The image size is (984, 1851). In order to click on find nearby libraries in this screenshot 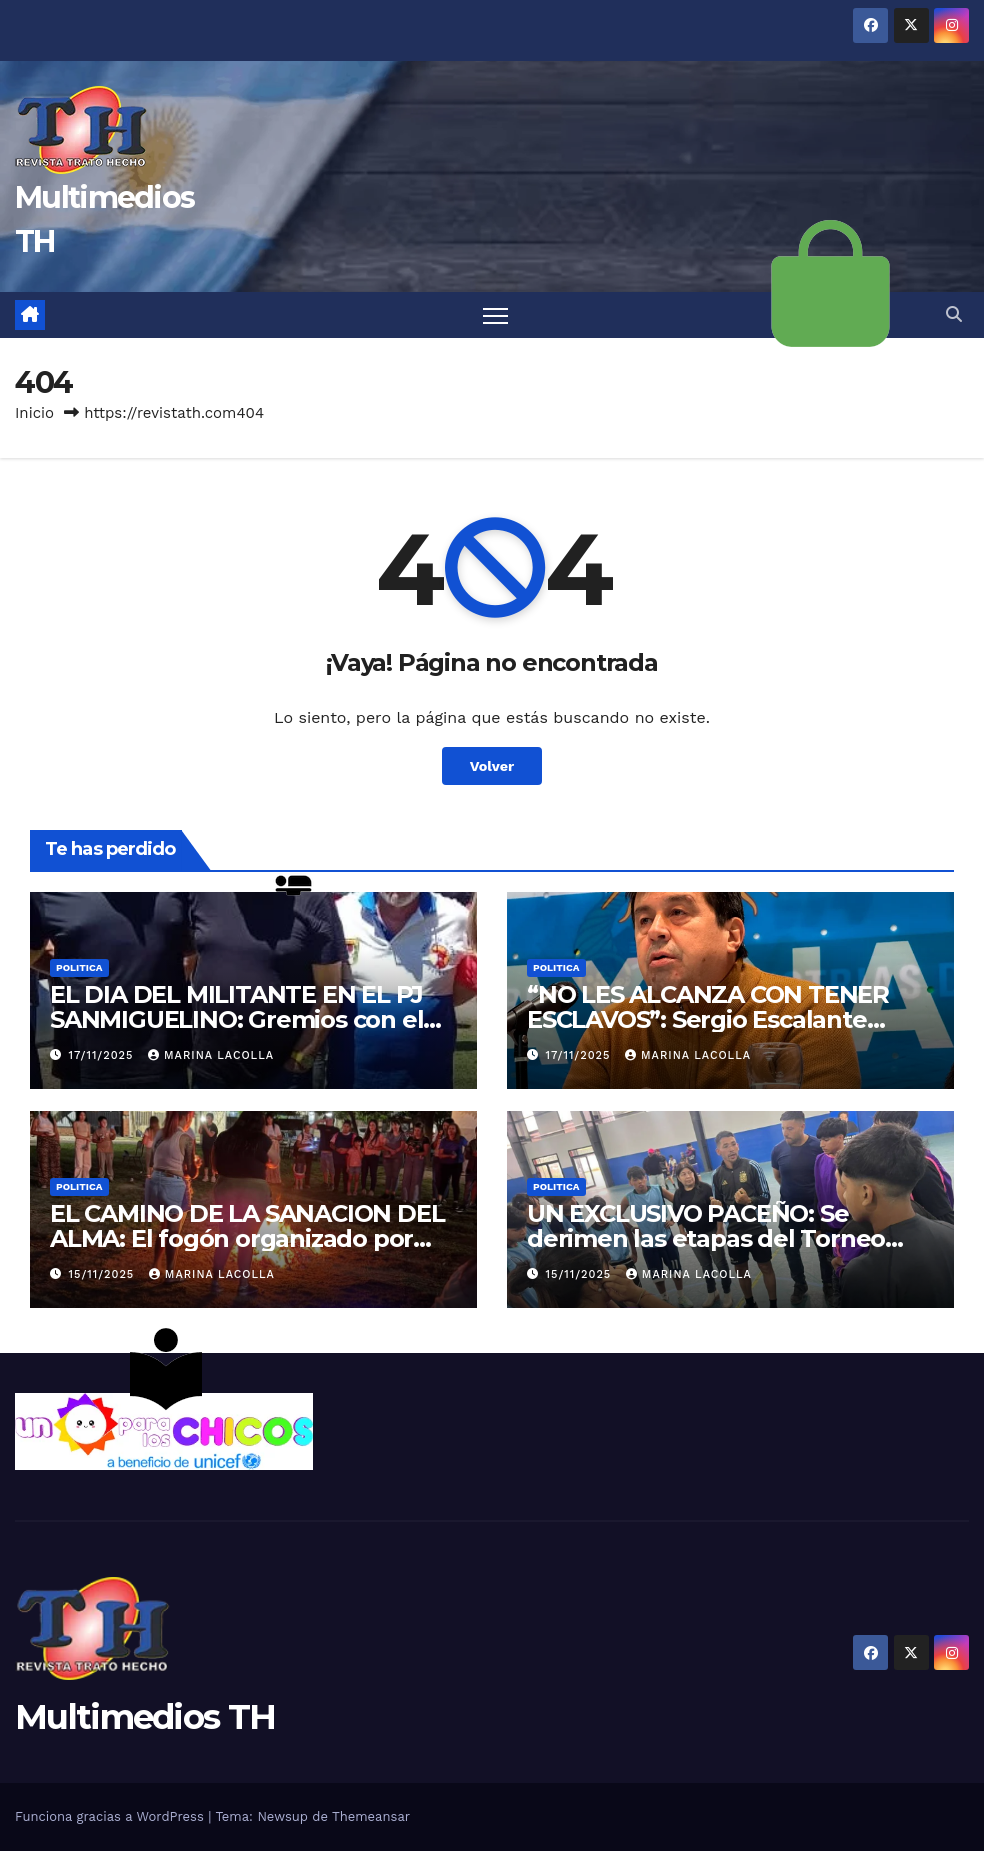, I will do `click(166, 1368)`.